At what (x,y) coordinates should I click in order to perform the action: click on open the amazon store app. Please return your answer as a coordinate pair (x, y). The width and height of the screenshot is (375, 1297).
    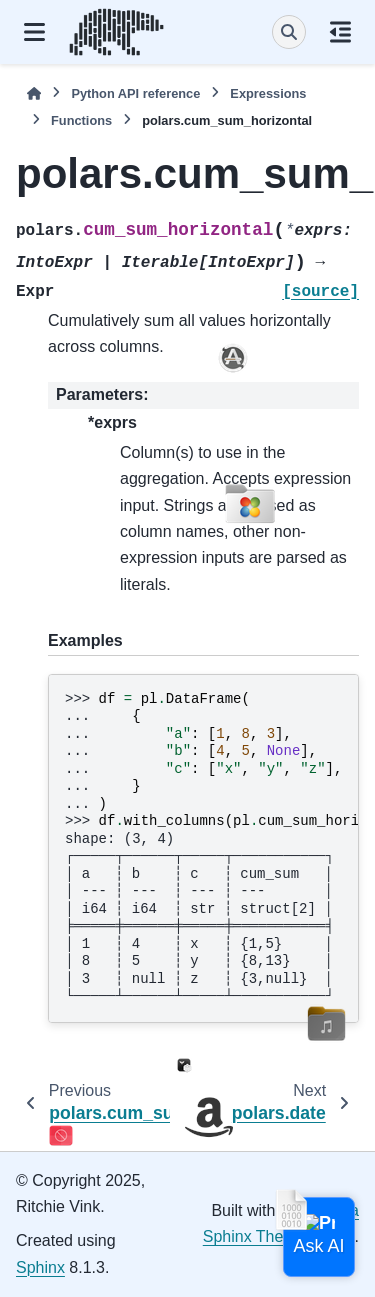
    Looking at the image, I should click on (209, 1118).